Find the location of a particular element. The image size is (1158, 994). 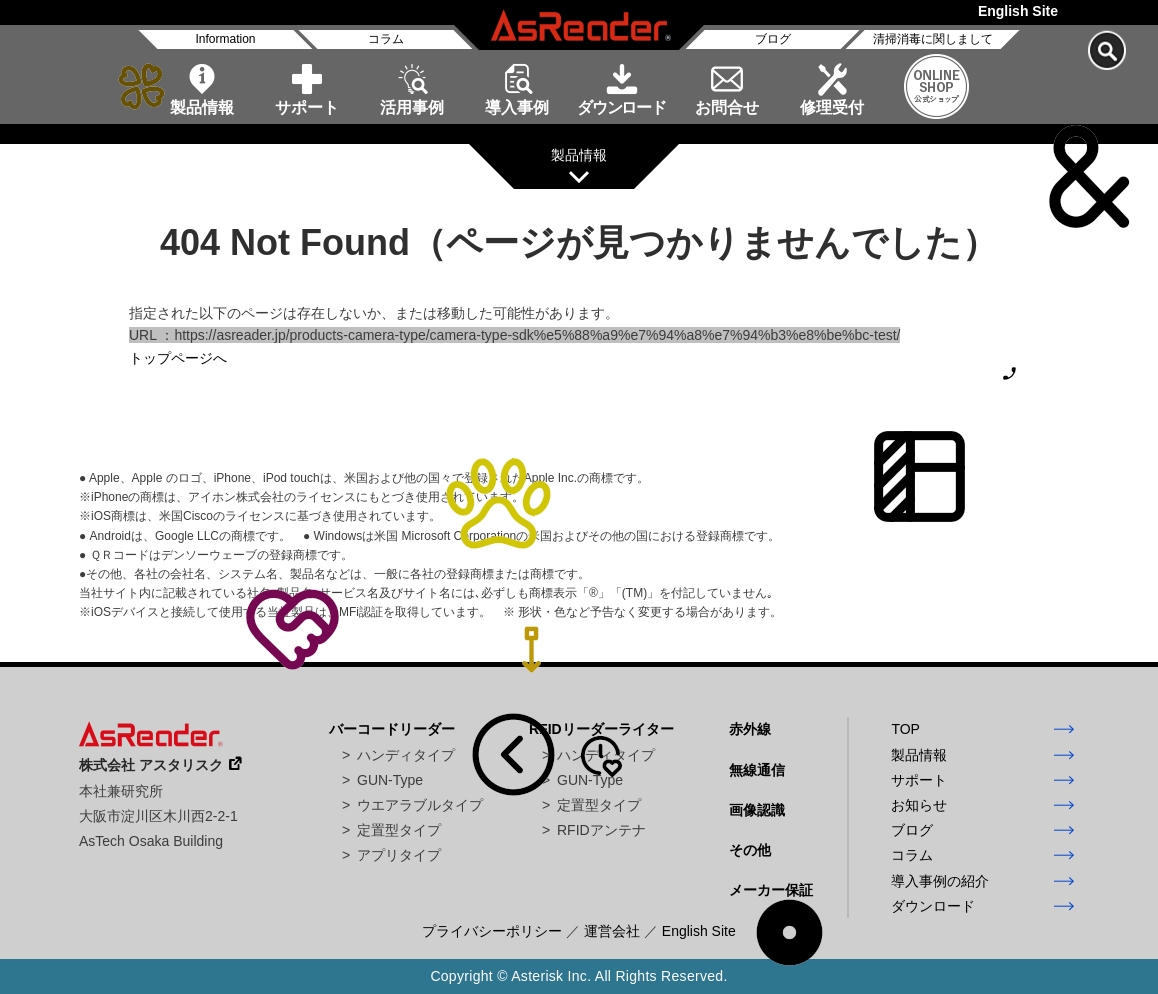

access partnership or collaboration features is located at coordinates (292, 627).